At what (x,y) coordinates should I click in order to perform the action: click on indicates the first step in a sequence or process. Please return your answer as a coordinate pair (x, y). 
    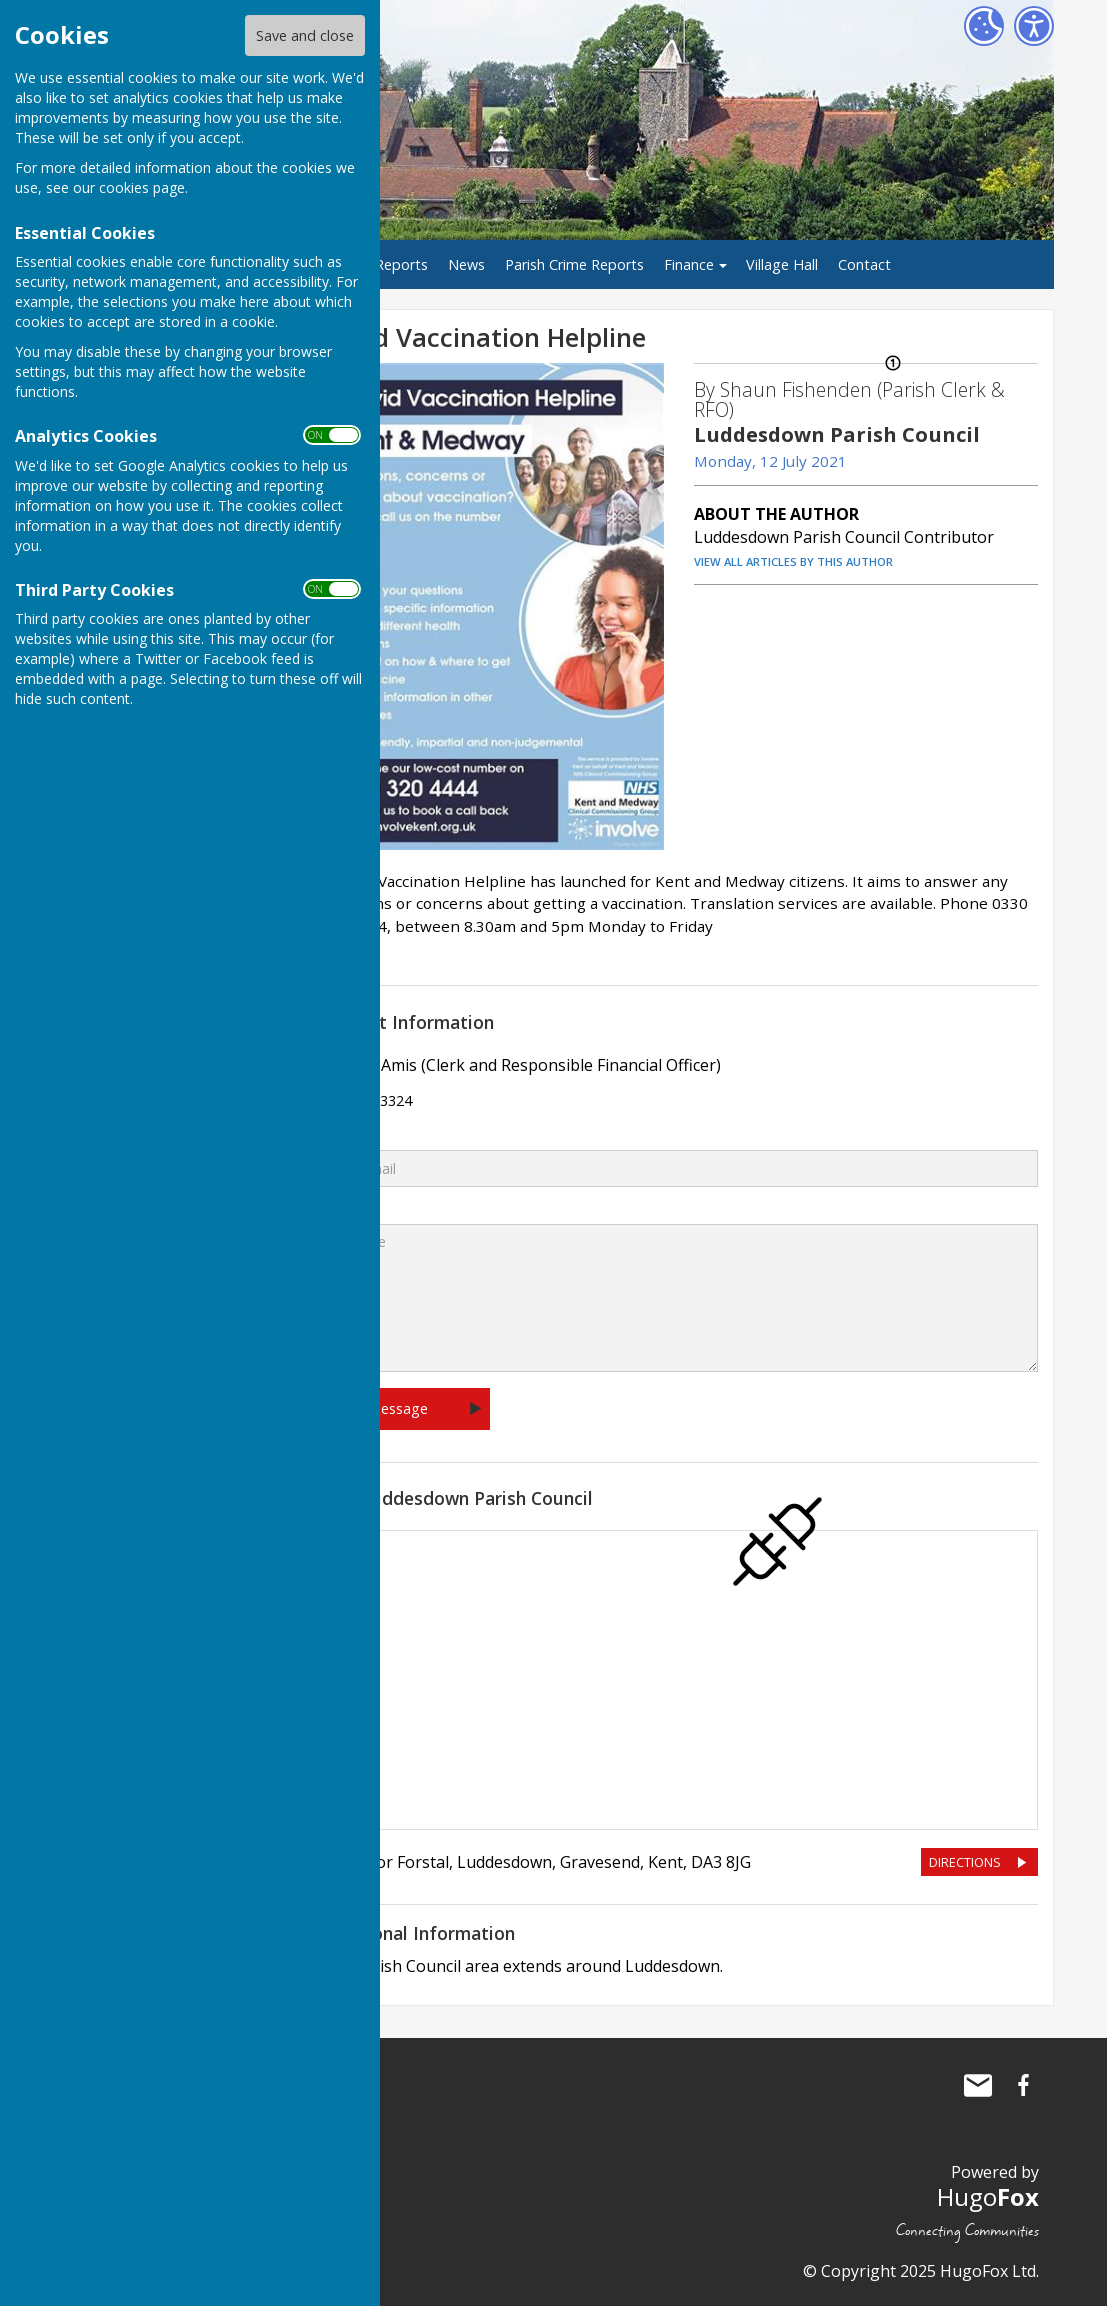
    Looking at the image, I should click on (893, 363).